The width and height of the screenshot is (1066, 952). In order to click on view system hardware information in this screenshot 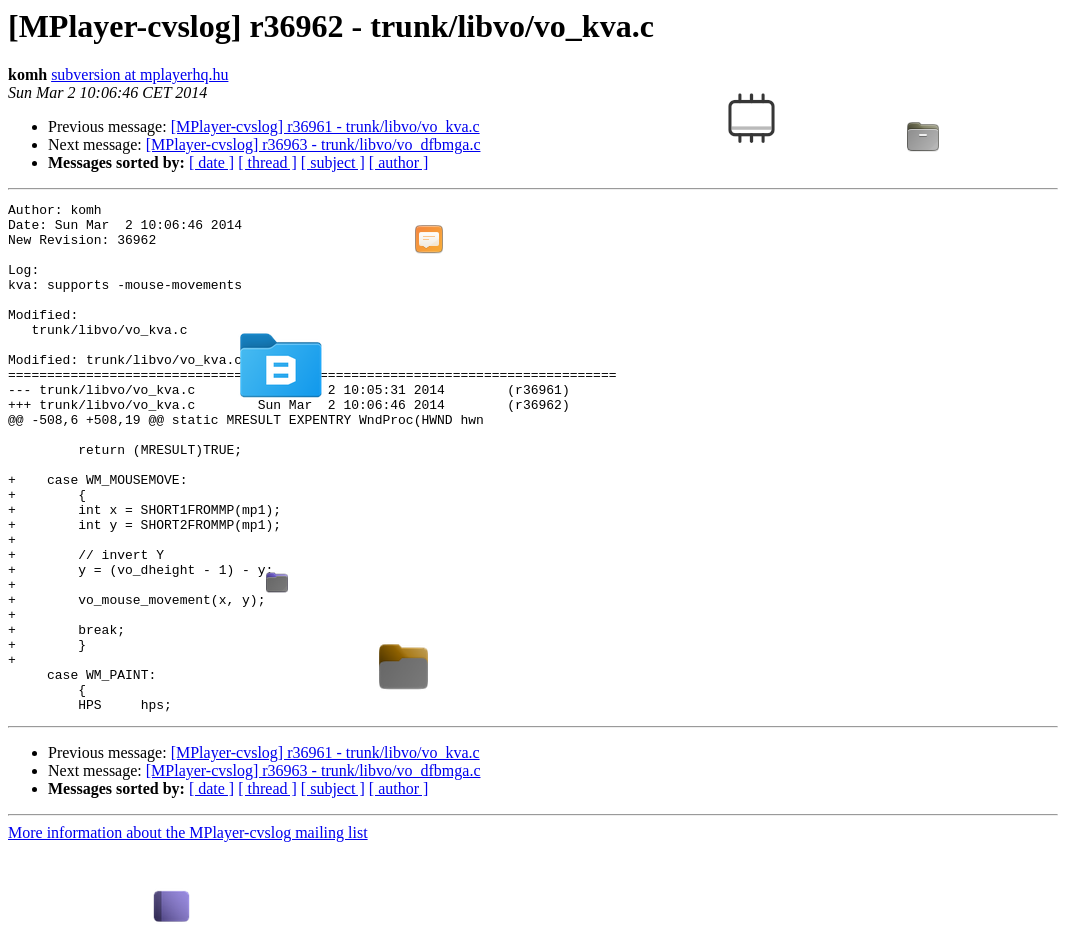, I will do `click(751, 116)`.